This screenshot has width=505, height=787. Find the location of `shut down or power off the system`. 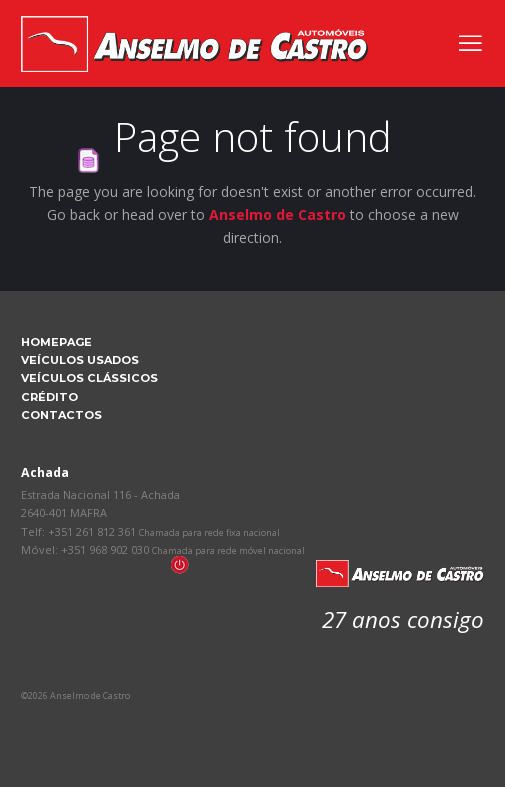

shut down or power off the system is located at coordinates (180, 565).